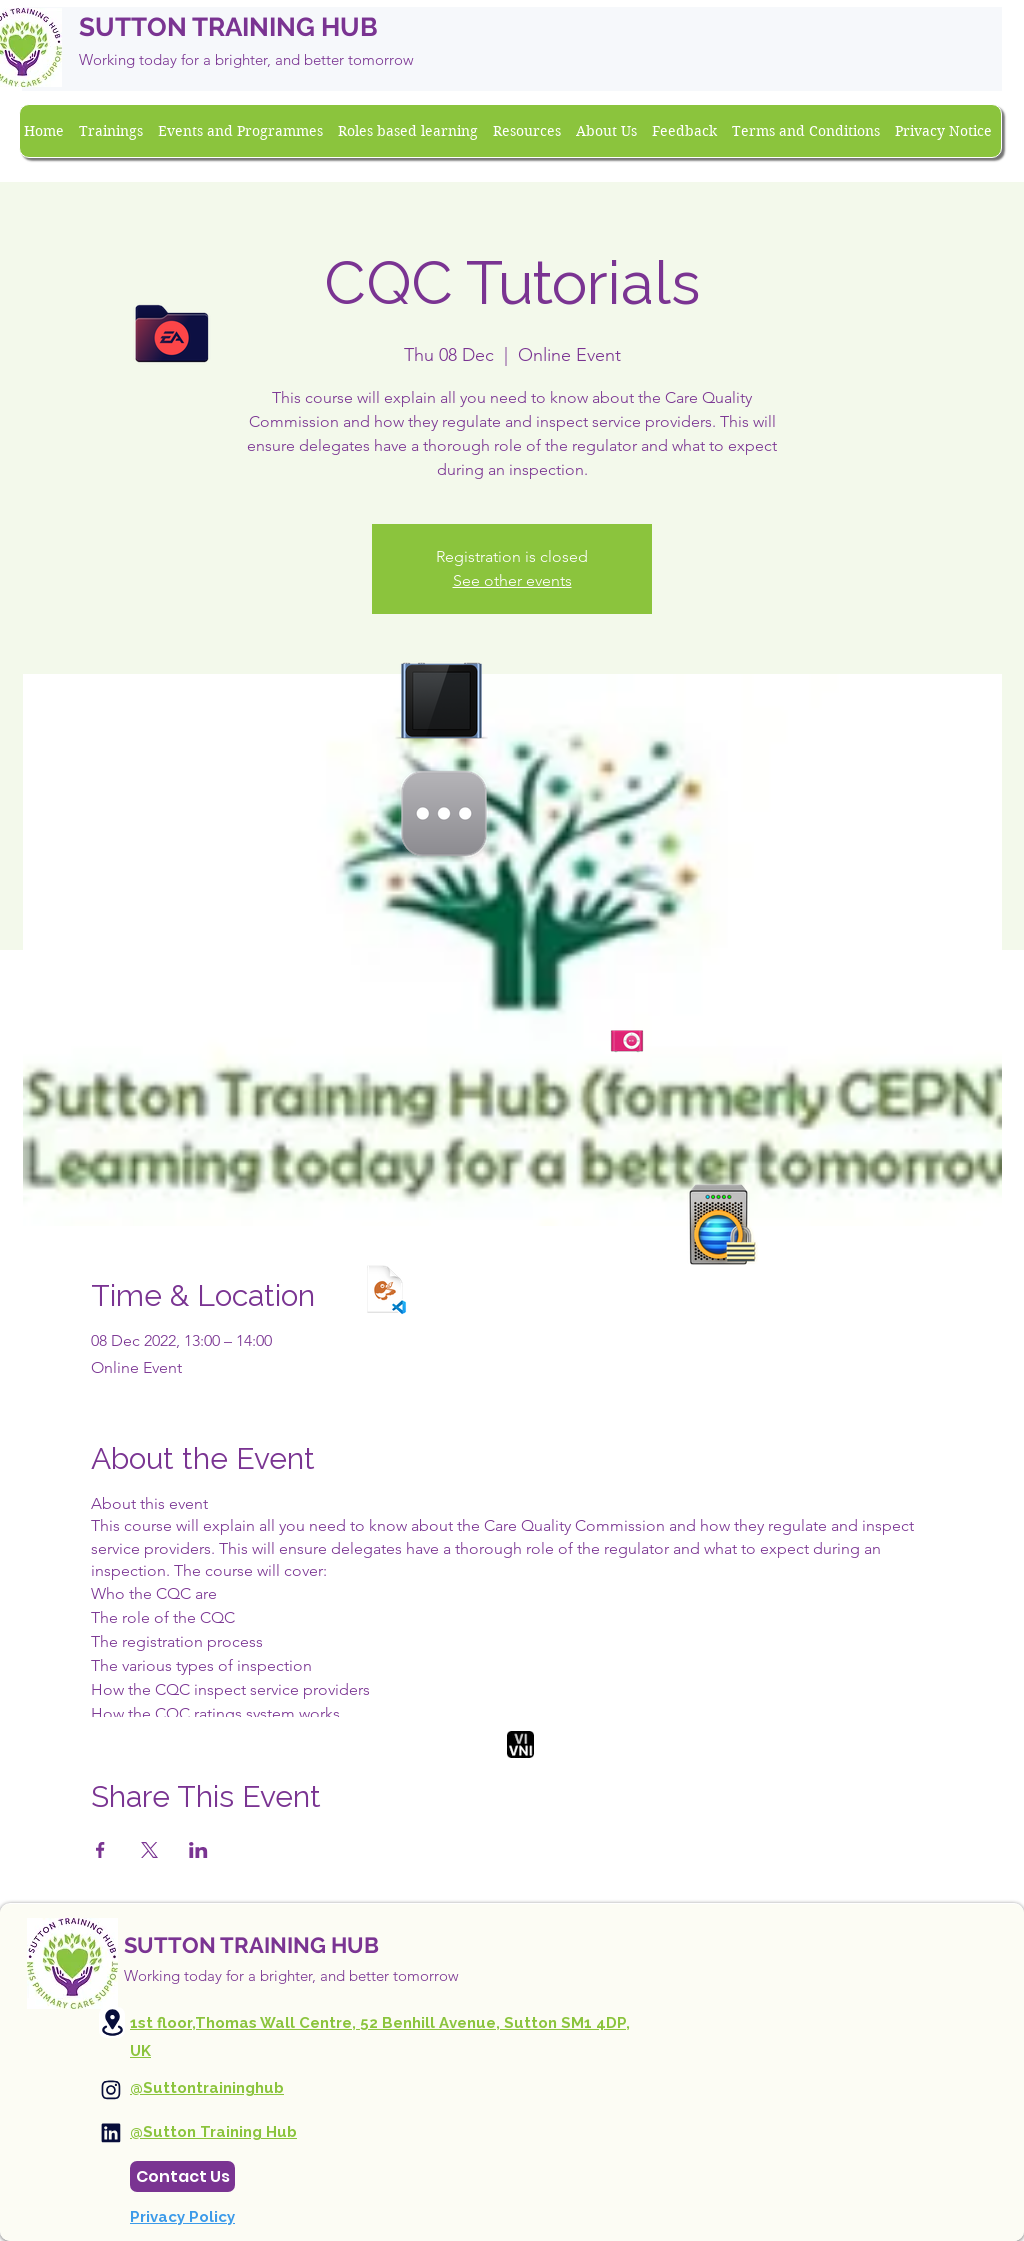  I want to click on pink iPod shuffle device icon, so click(627, 1035).